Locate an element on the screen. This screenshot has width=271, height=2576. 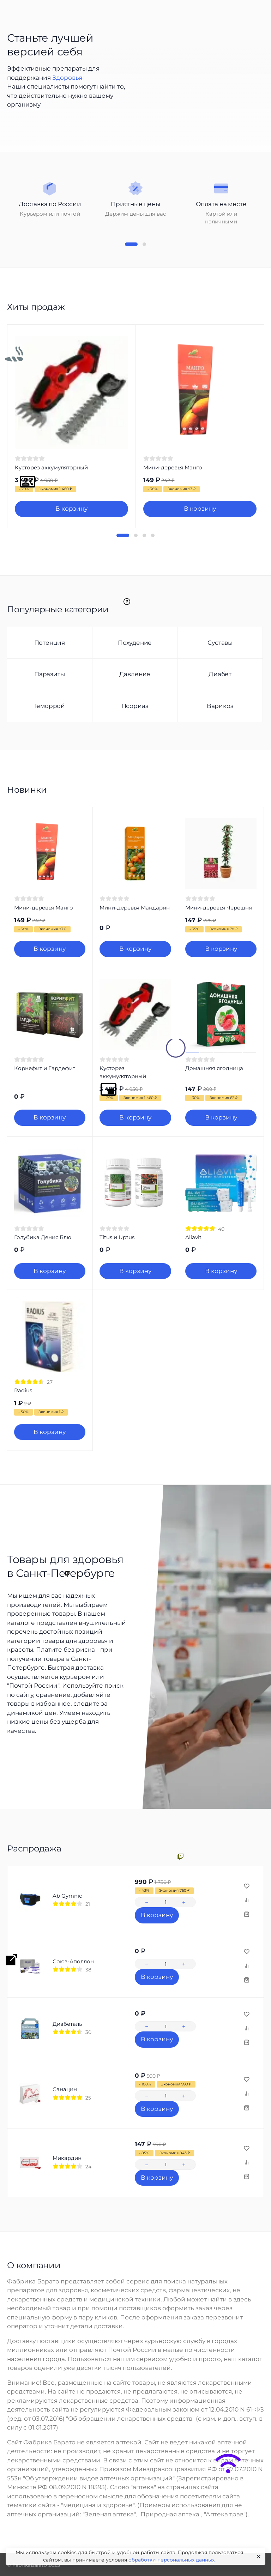
open Discourse forum is located at coordinates (67, 1573).